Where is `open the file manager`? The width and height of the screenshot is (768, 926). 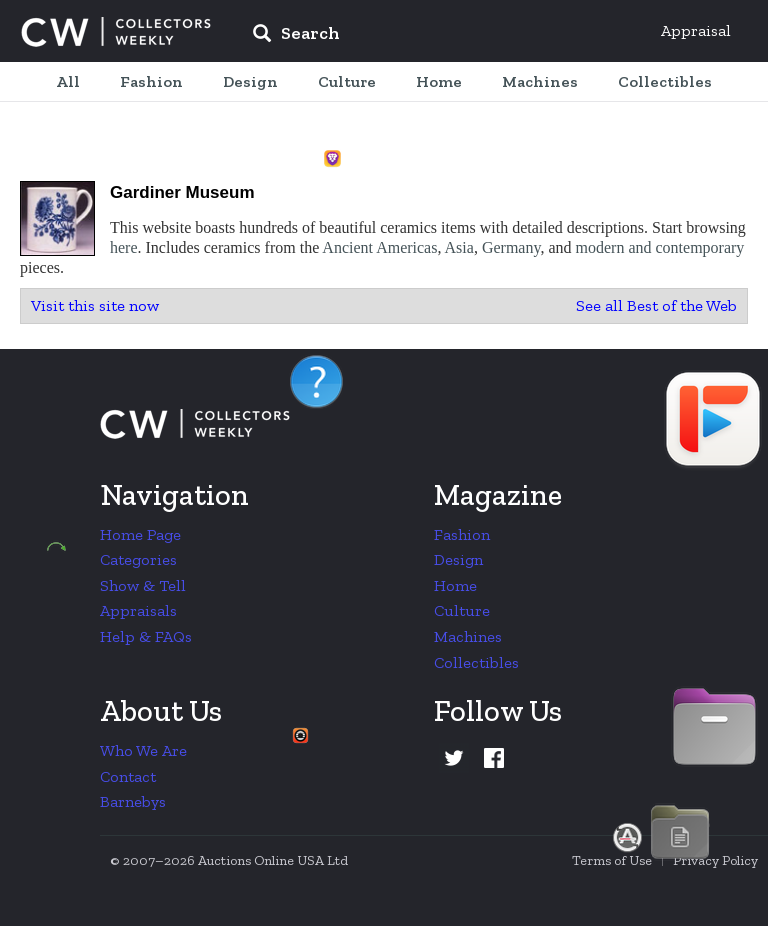 open the file manager is located at coordinates (714, 726).